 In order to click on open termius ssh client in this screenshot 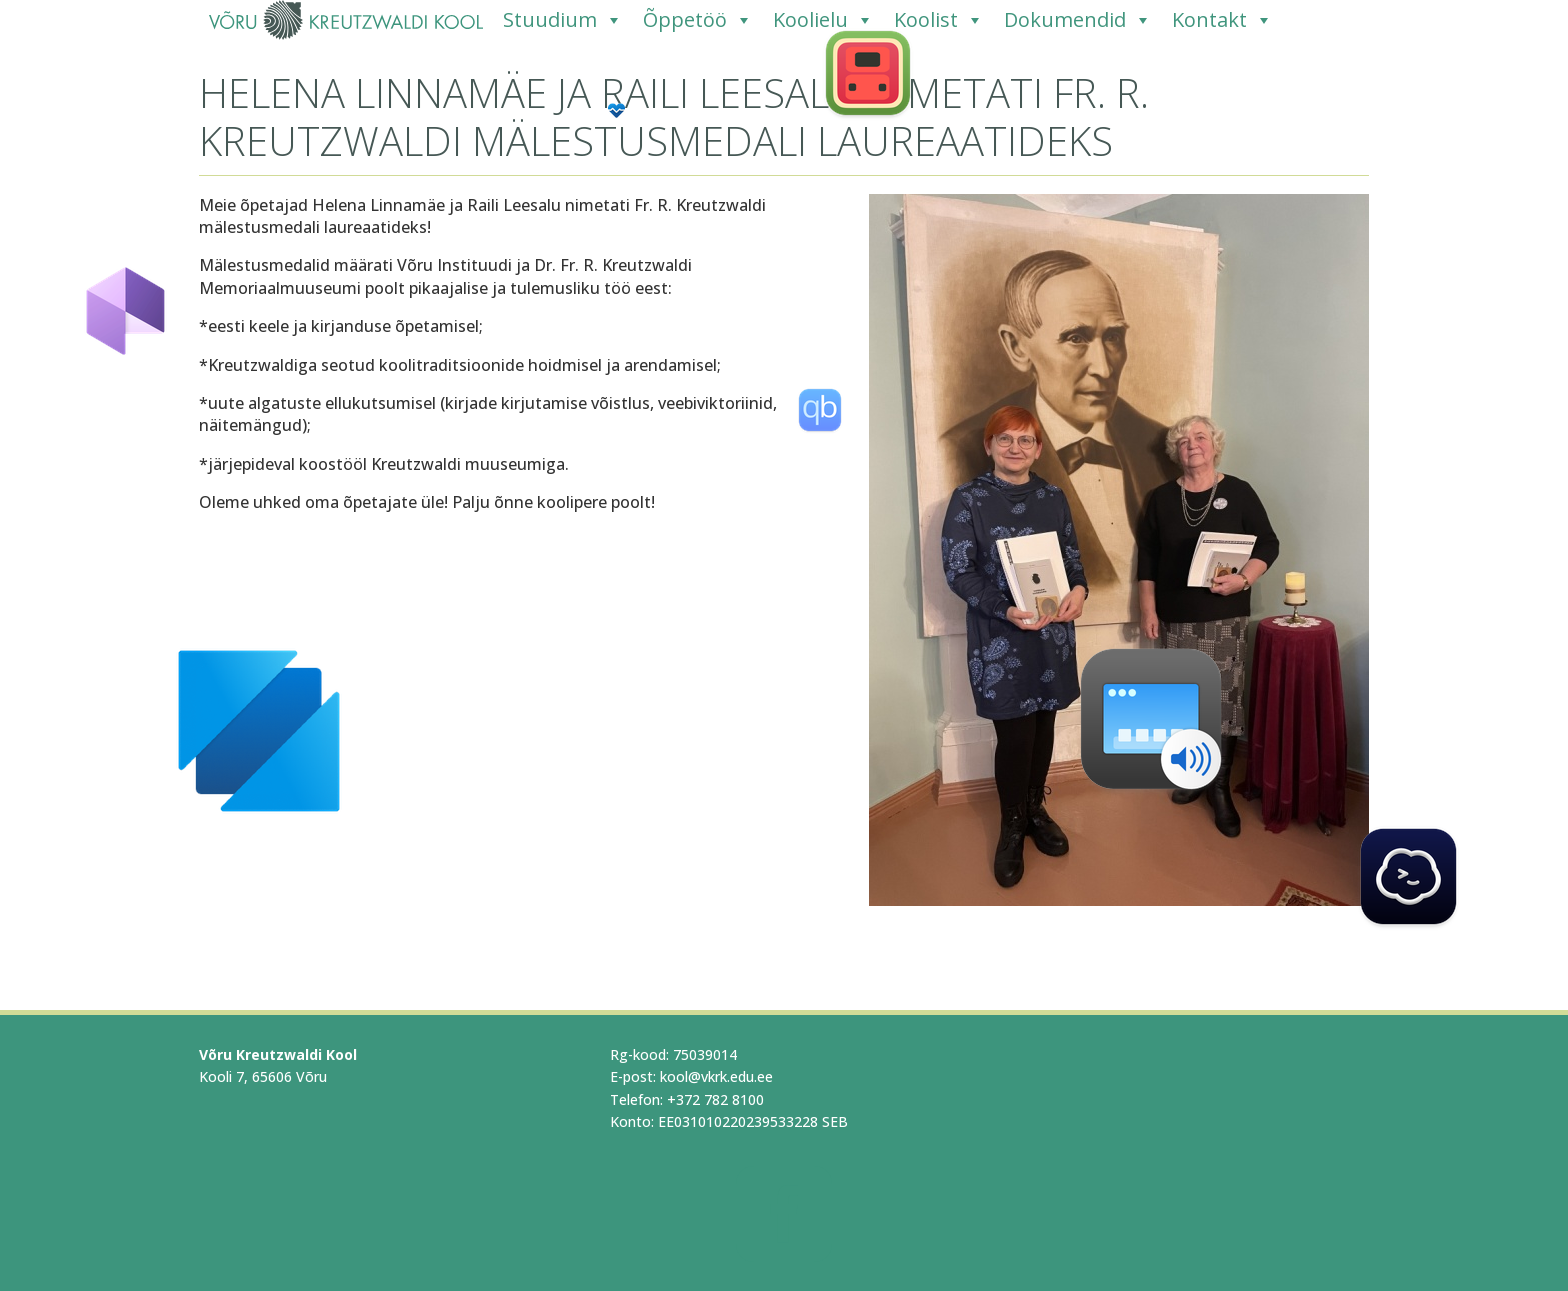, I will do `click(1408, 876)`.